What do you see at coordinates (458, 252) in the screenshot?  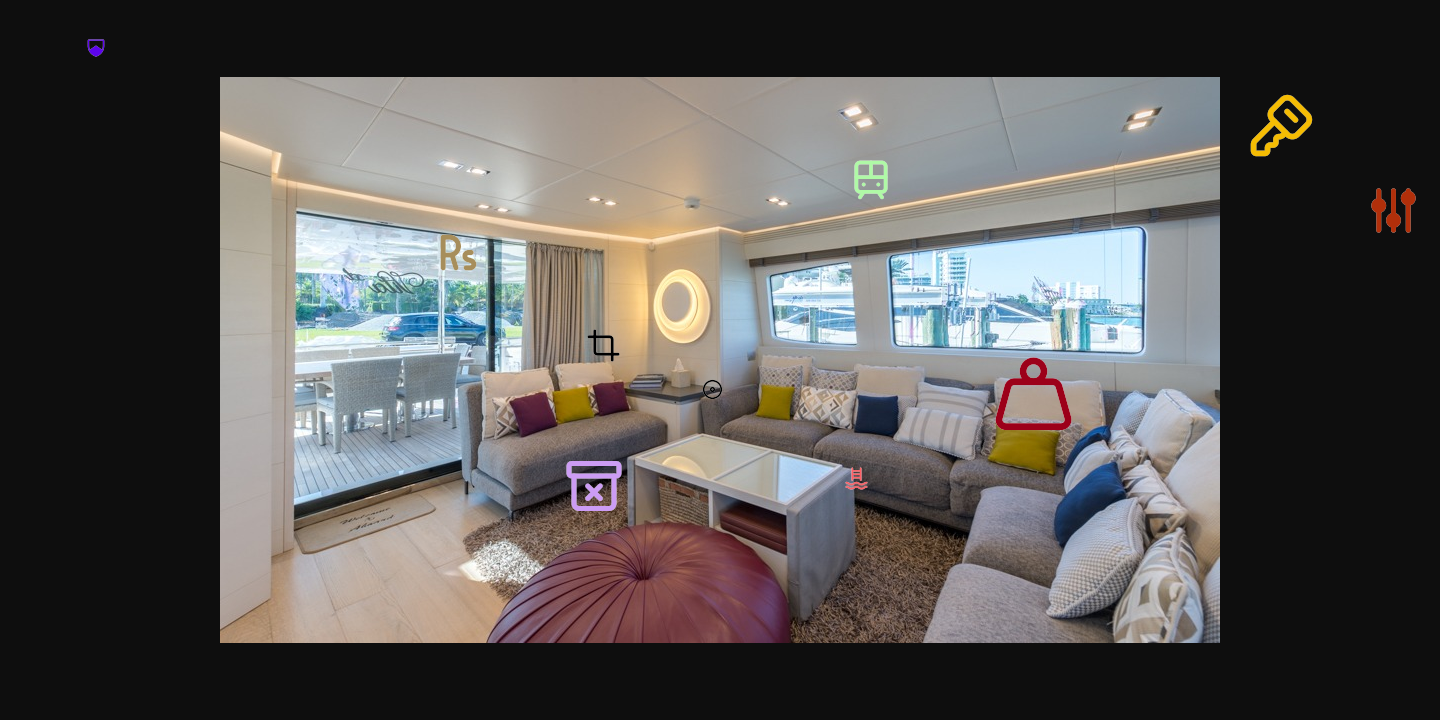 I see `indicates price or payment amount in Indian rupees` at bounding box center [458, 252].